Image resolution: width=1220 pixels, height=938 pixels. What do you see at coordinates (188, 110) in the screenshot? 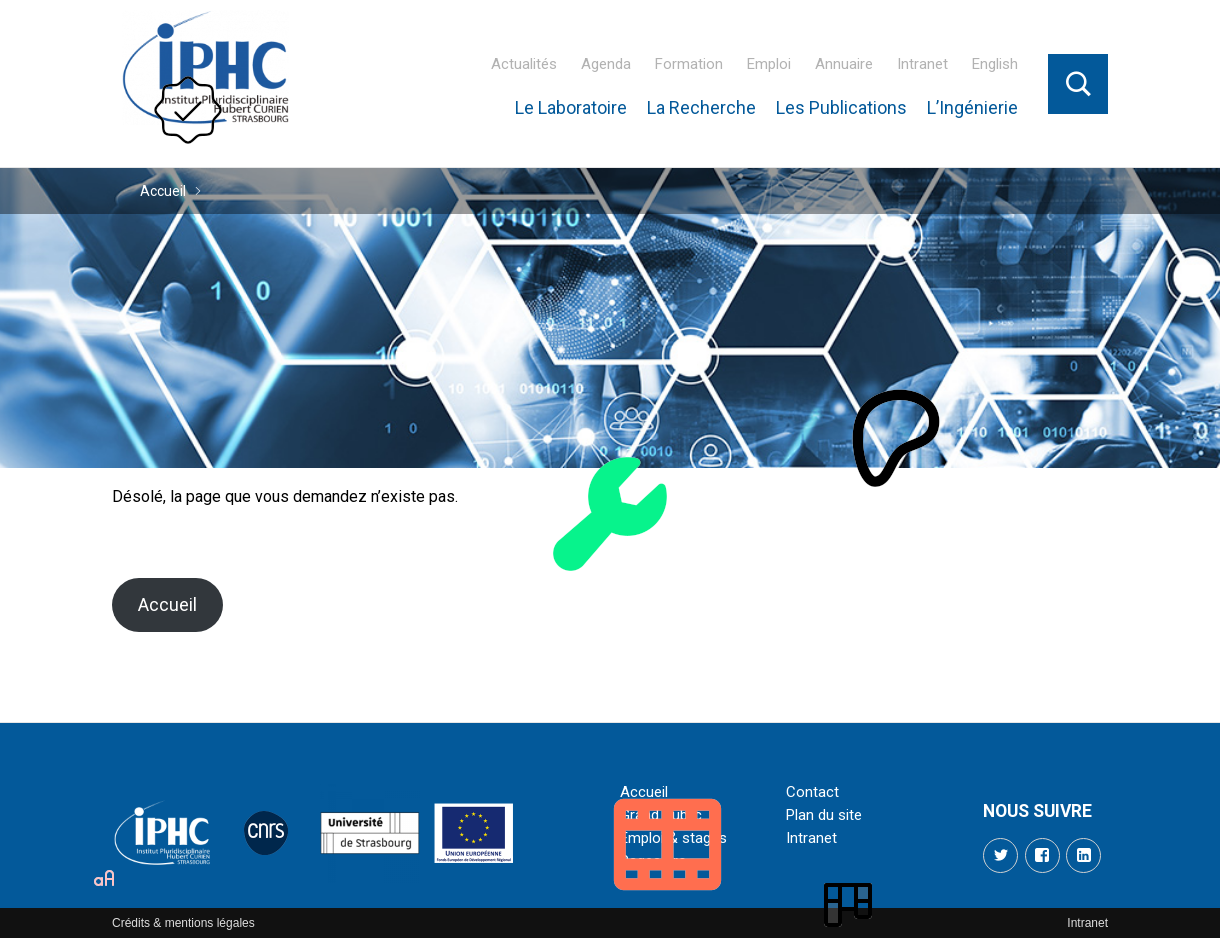
I see `indicates verified or authenticated status` at bounding box center [188, 110].